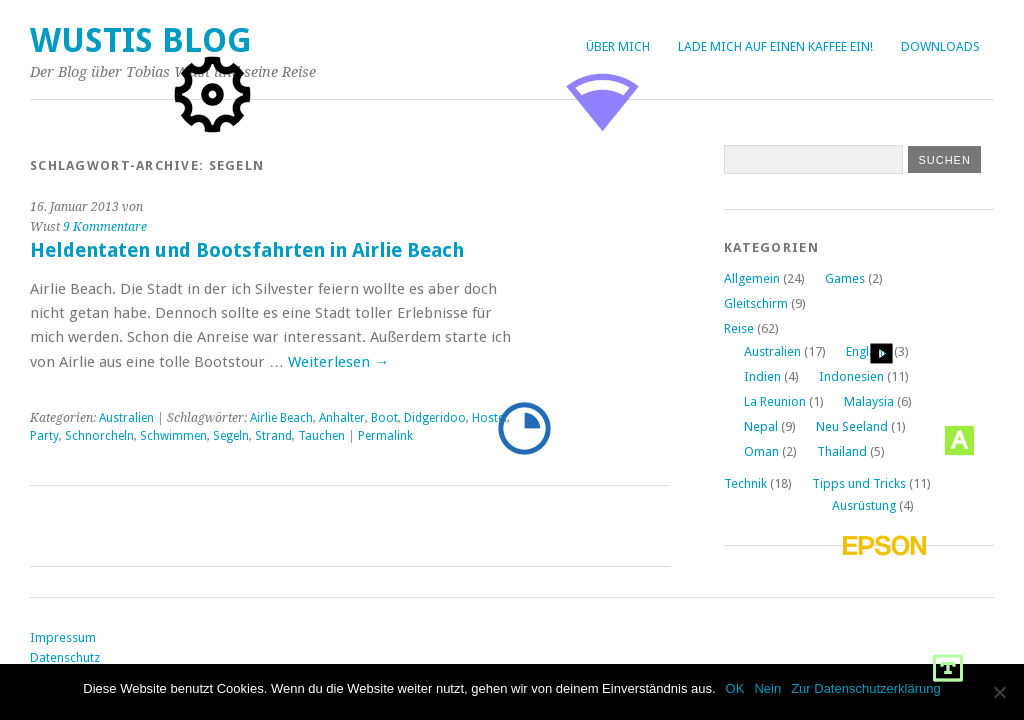  I want to click on indicates strong wifi signal strength, so click(602, 102).